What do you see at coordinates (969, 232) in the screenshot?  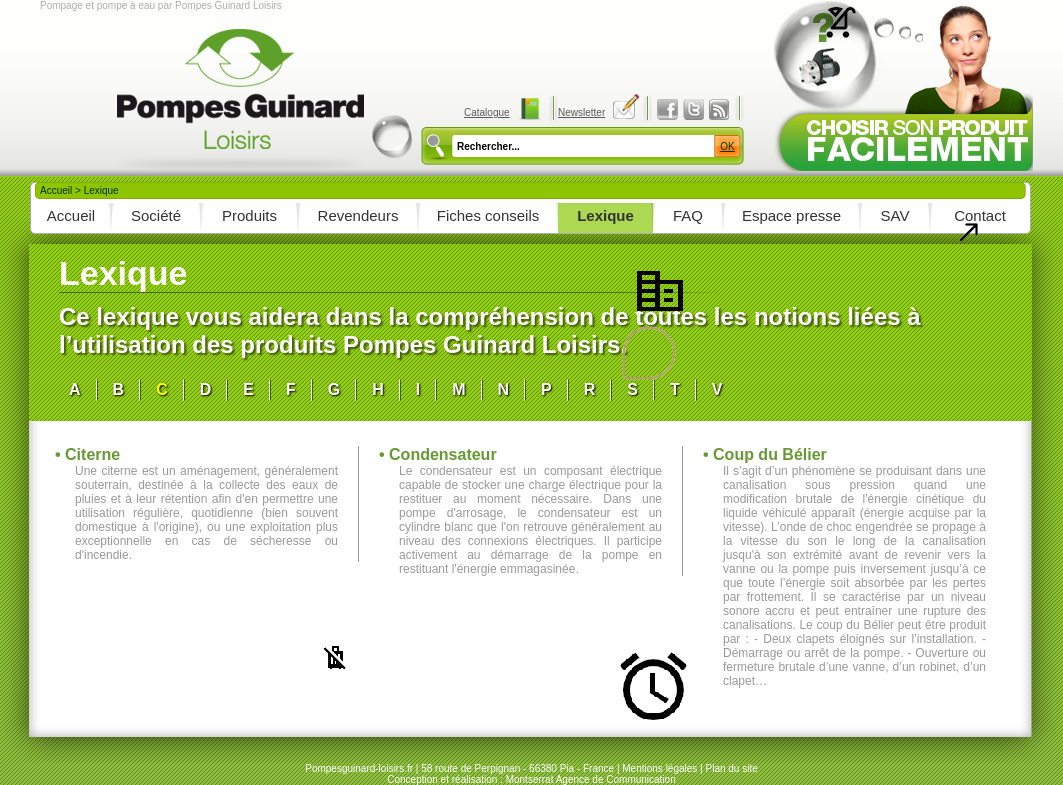 I see `open link in new tab or window` at bounding box center [969, 232].